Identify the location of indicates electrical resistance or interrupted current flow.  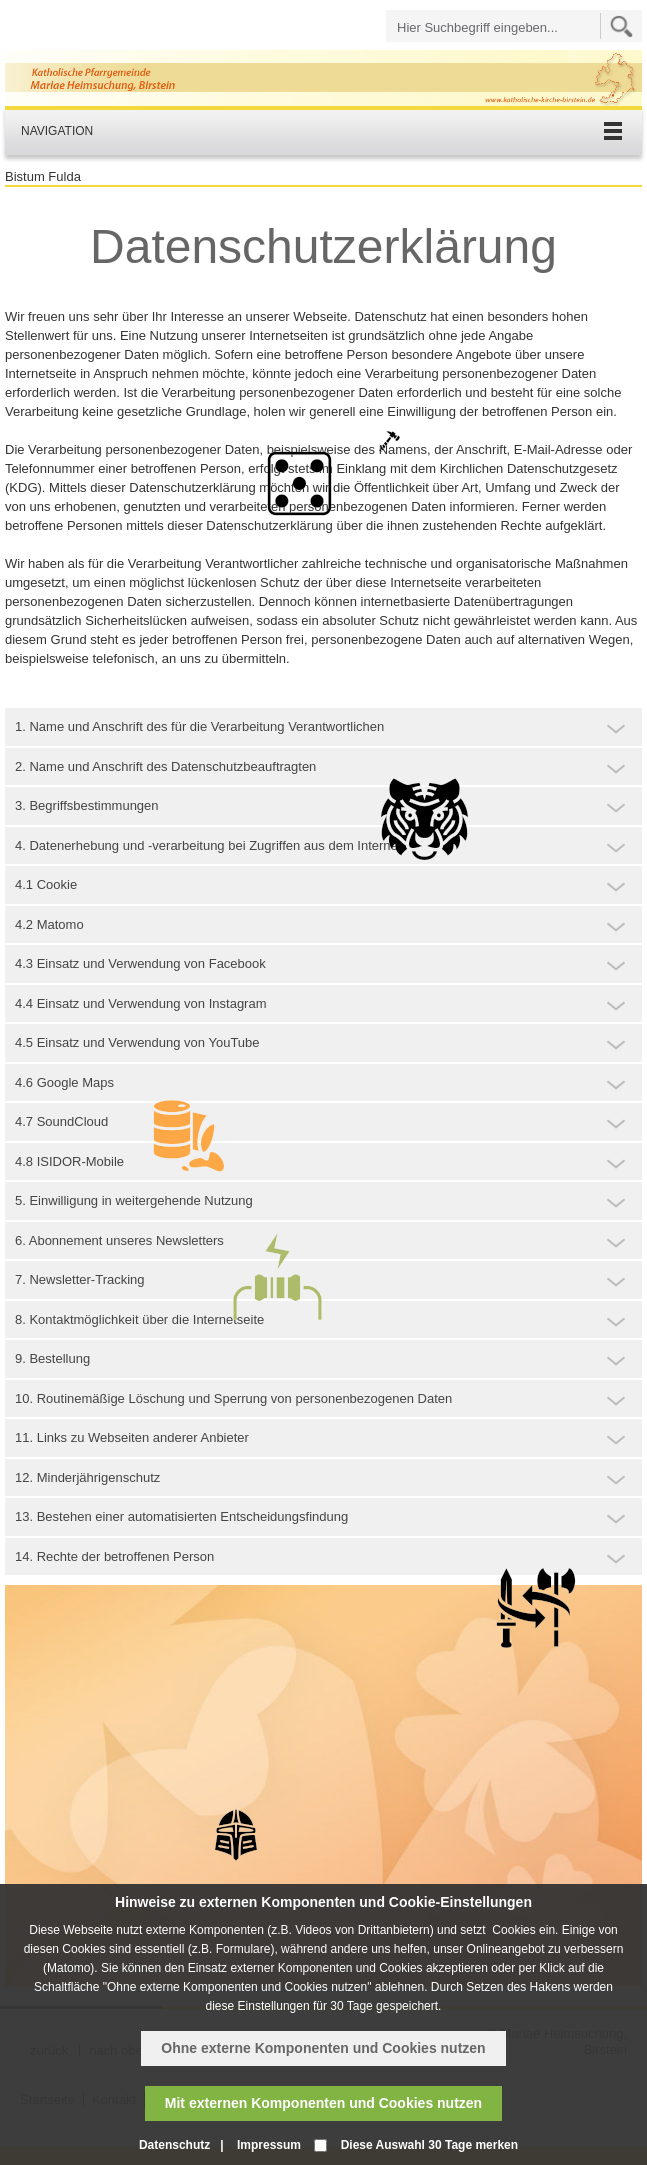
(277, 1275).